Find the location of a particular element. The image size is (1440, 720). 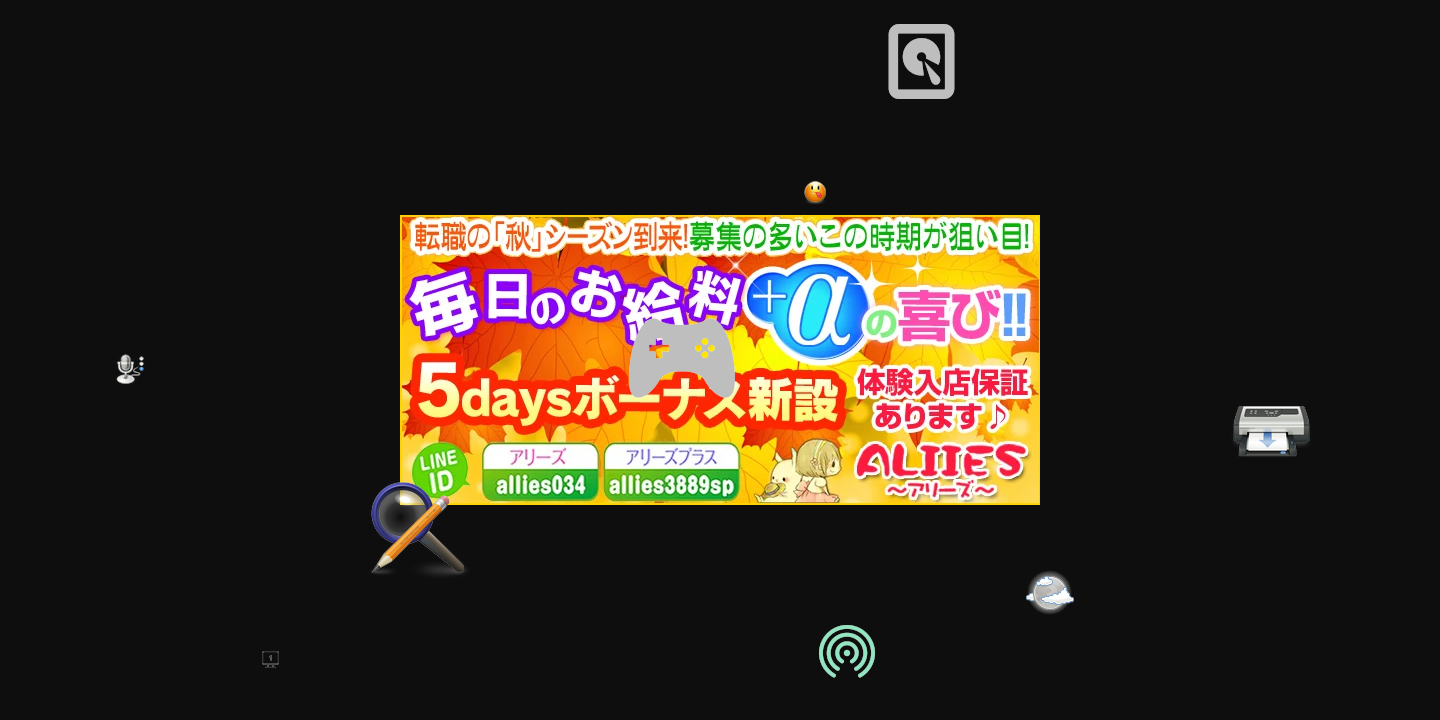

indicates partly cloudy conditions at night is located at coordinates (1050, 593).